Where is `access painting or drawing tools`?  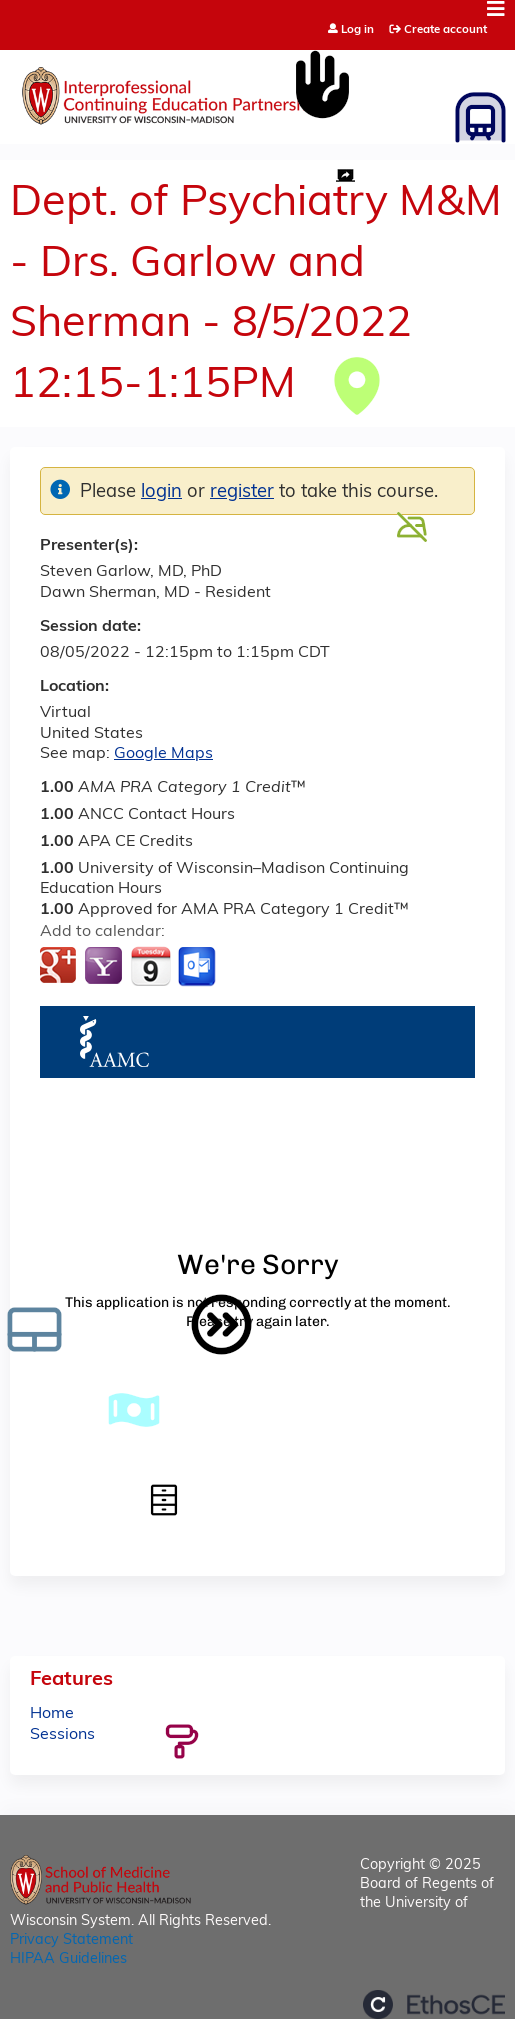
access painting or drawing tools is located at coordinates (179, 1741).